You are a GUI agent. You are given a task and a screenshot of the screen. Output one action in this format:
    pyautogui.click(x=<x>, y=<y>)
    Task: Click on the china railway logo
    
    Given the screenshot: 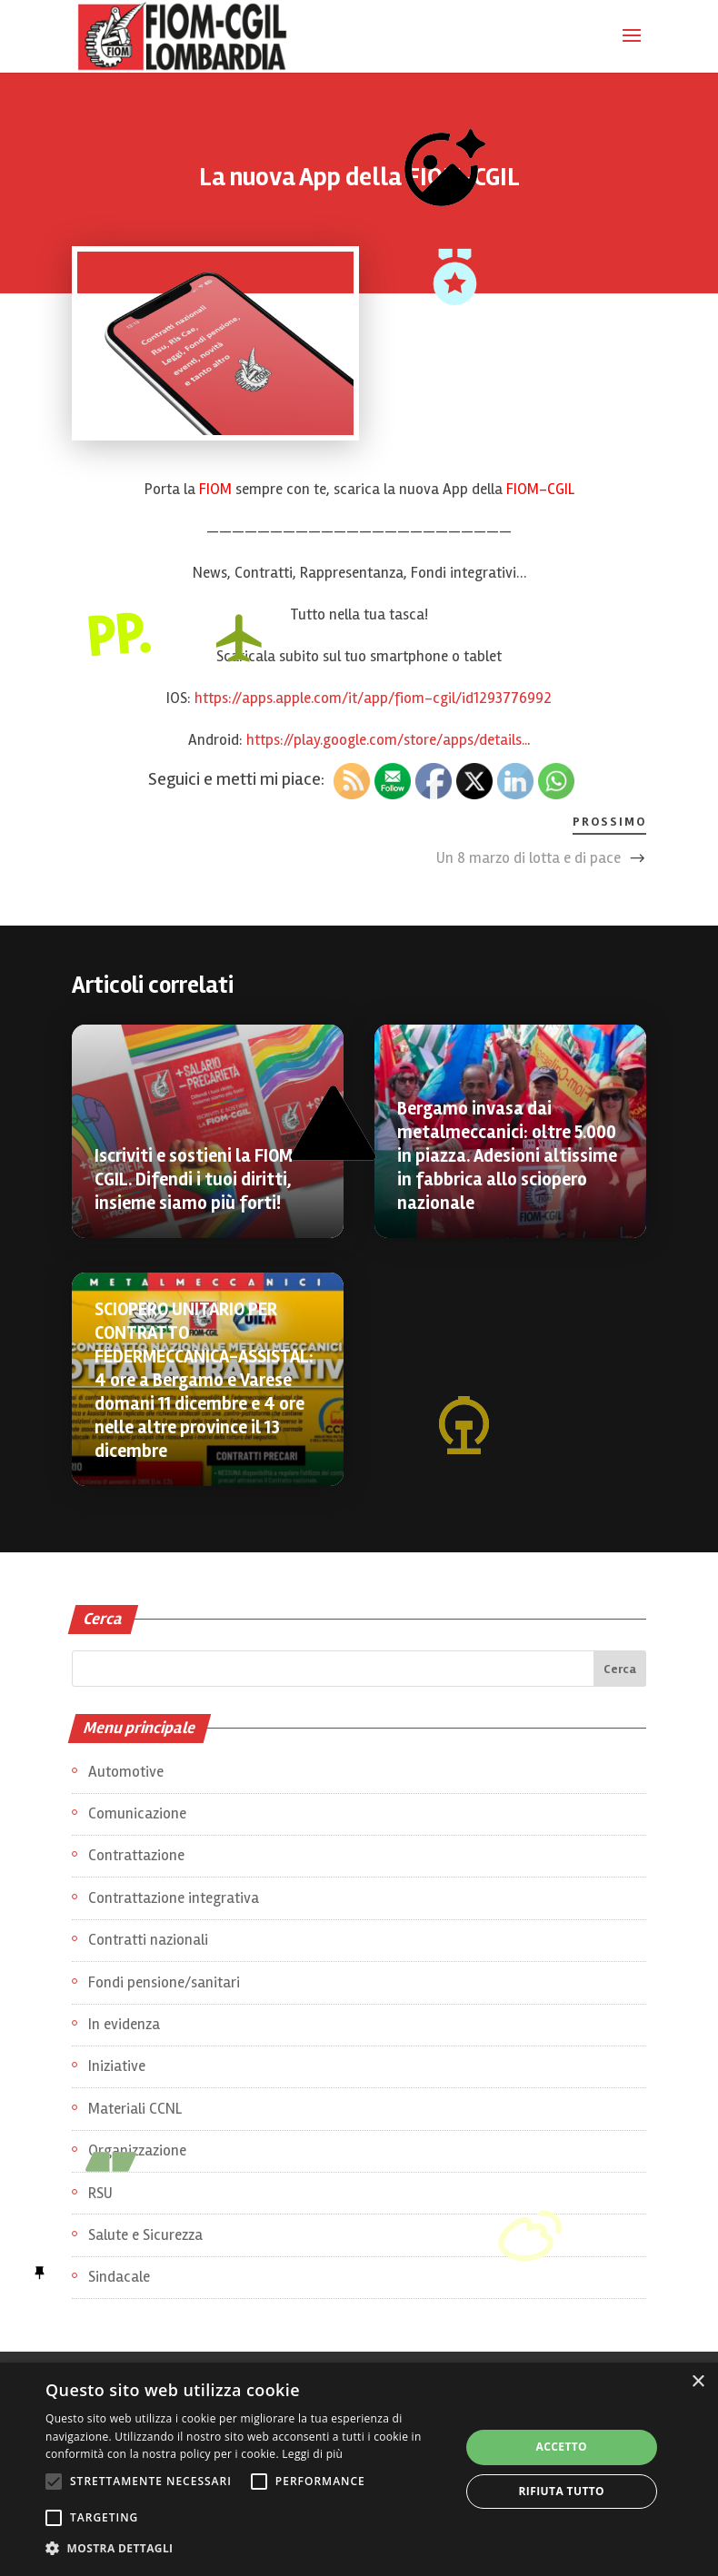 What is the action you would take?
    pyautogui.click(x=464, y=1426)
    